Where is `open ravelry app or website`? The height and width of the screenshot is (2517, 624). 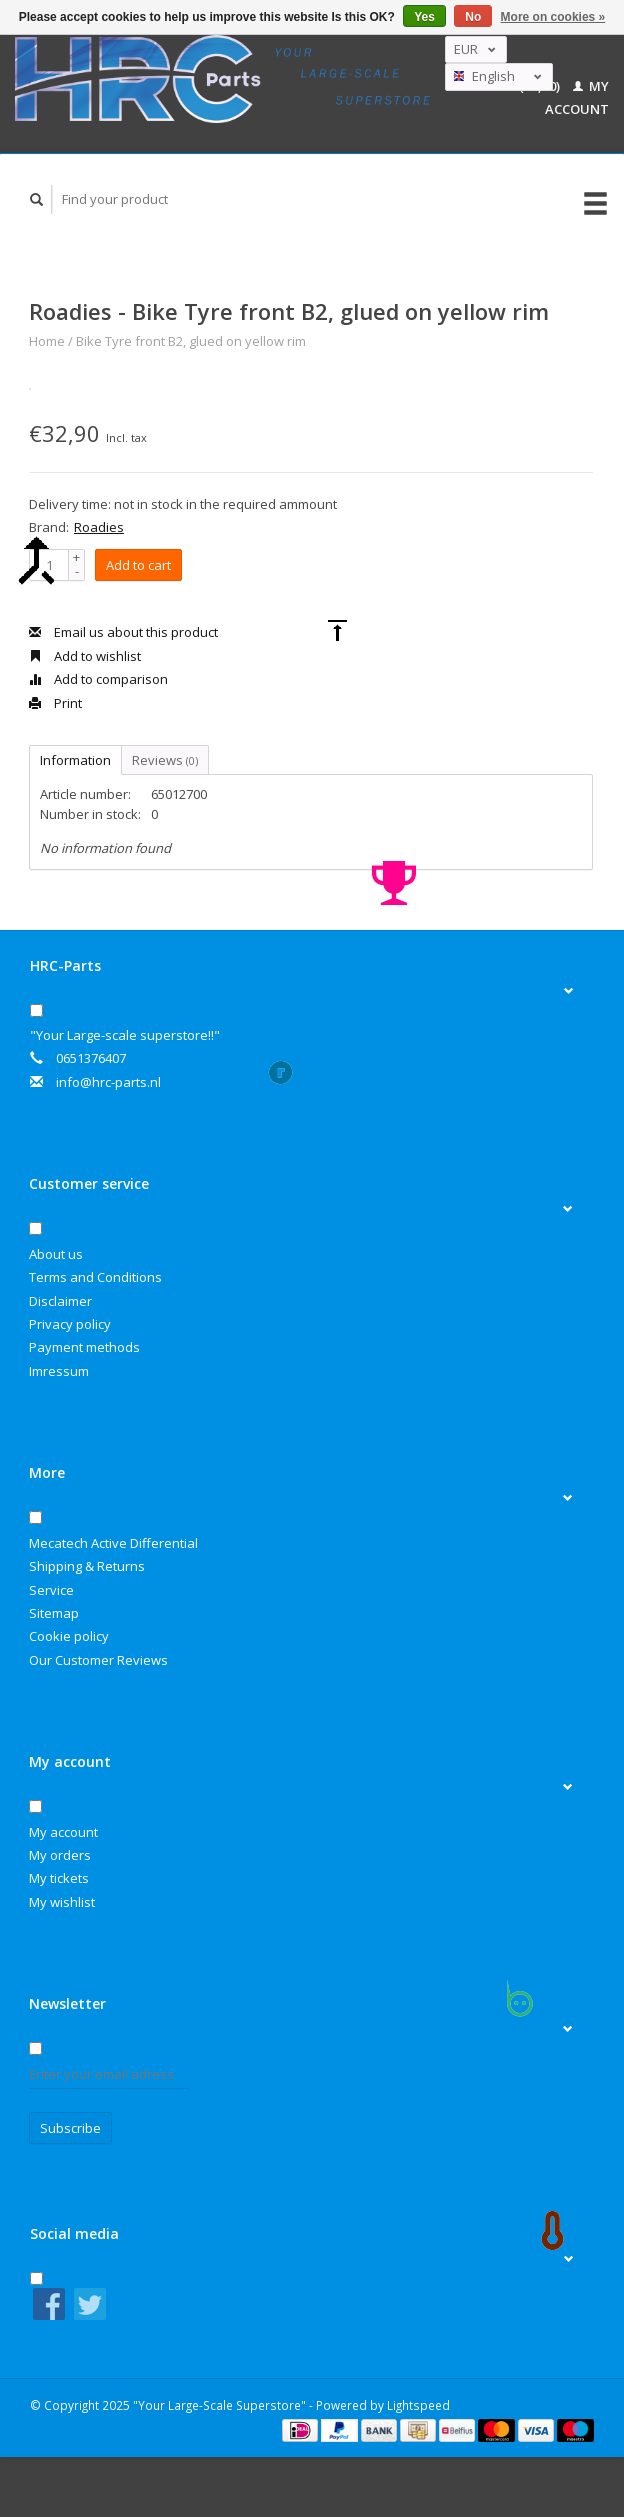
open ravelry app or website is located at coordinates (280, 1072).